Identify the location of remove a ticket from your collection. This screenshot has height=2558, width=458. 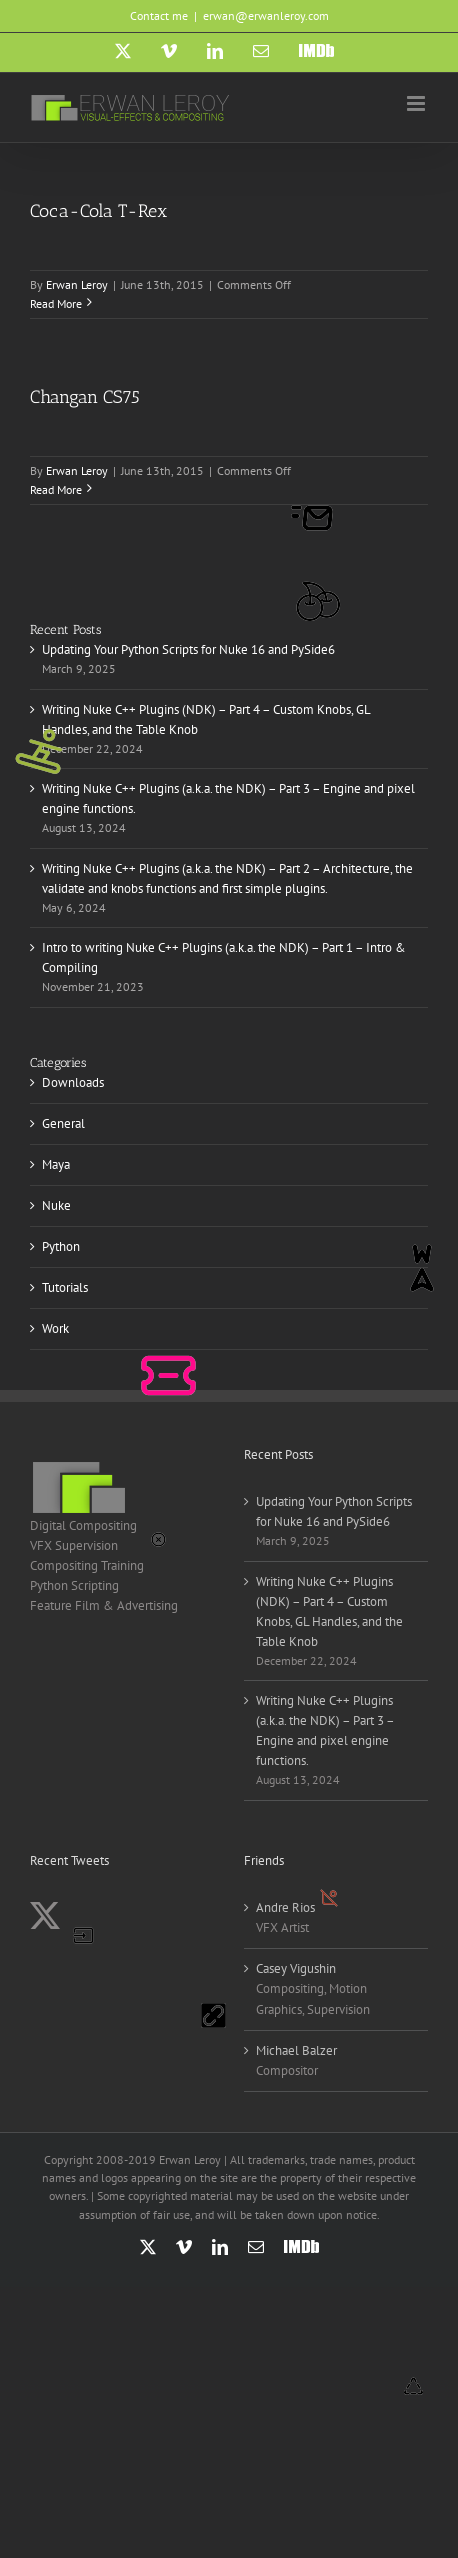
(168, 1375).